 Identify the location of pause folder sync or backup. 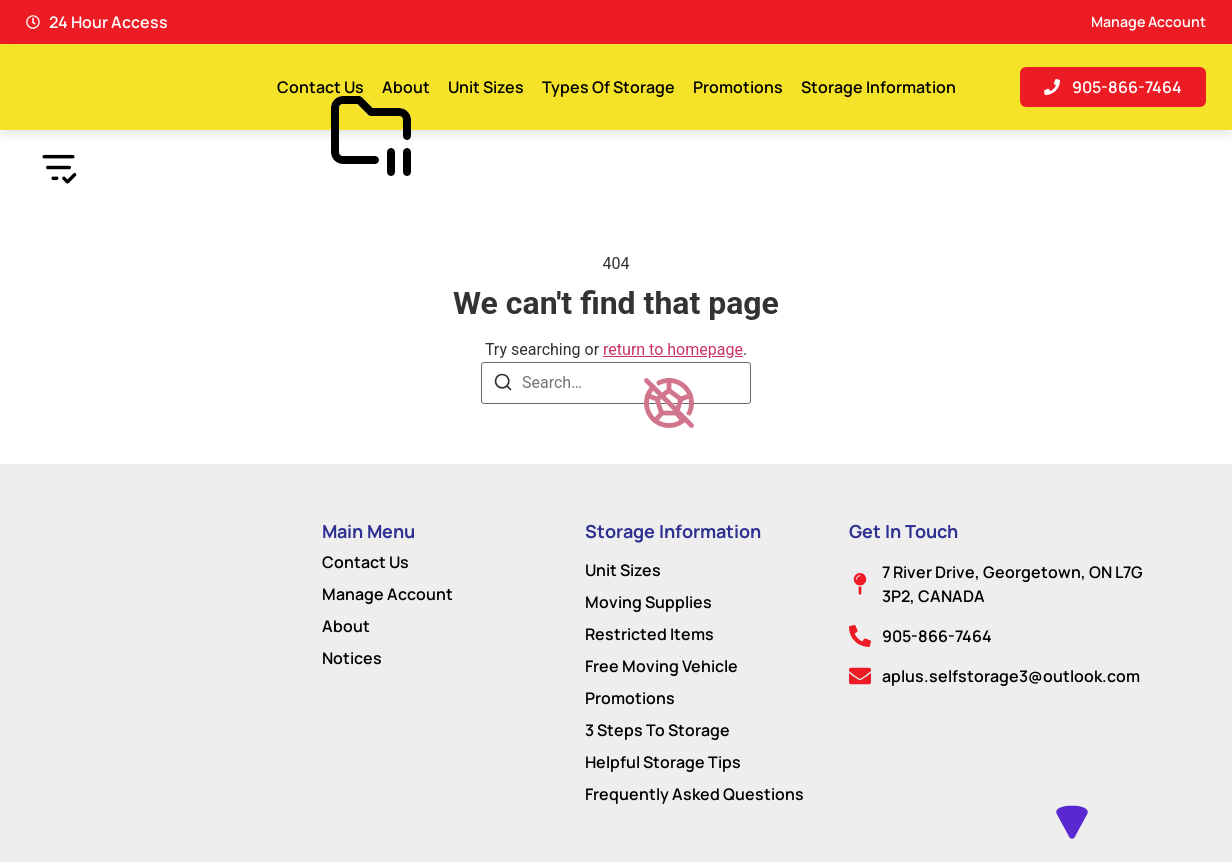
(371, 132).